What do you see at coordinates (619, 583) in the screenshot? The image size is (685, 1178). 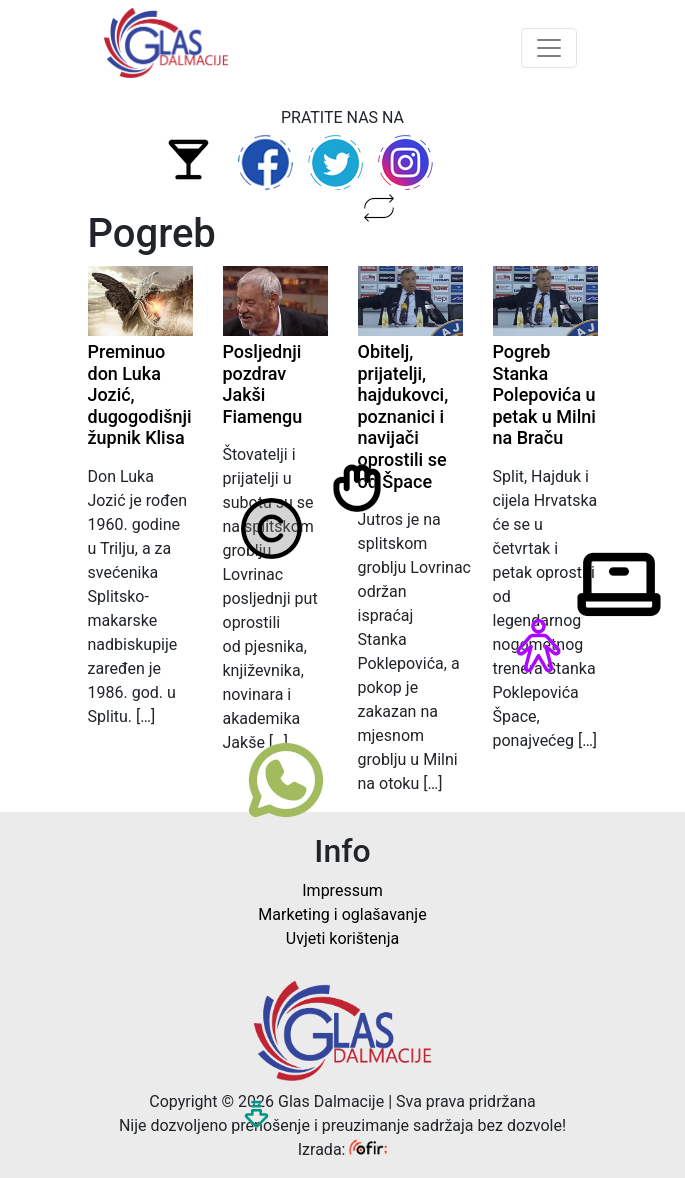 I see `switch to desktop view` at bounding box center [619, 583].